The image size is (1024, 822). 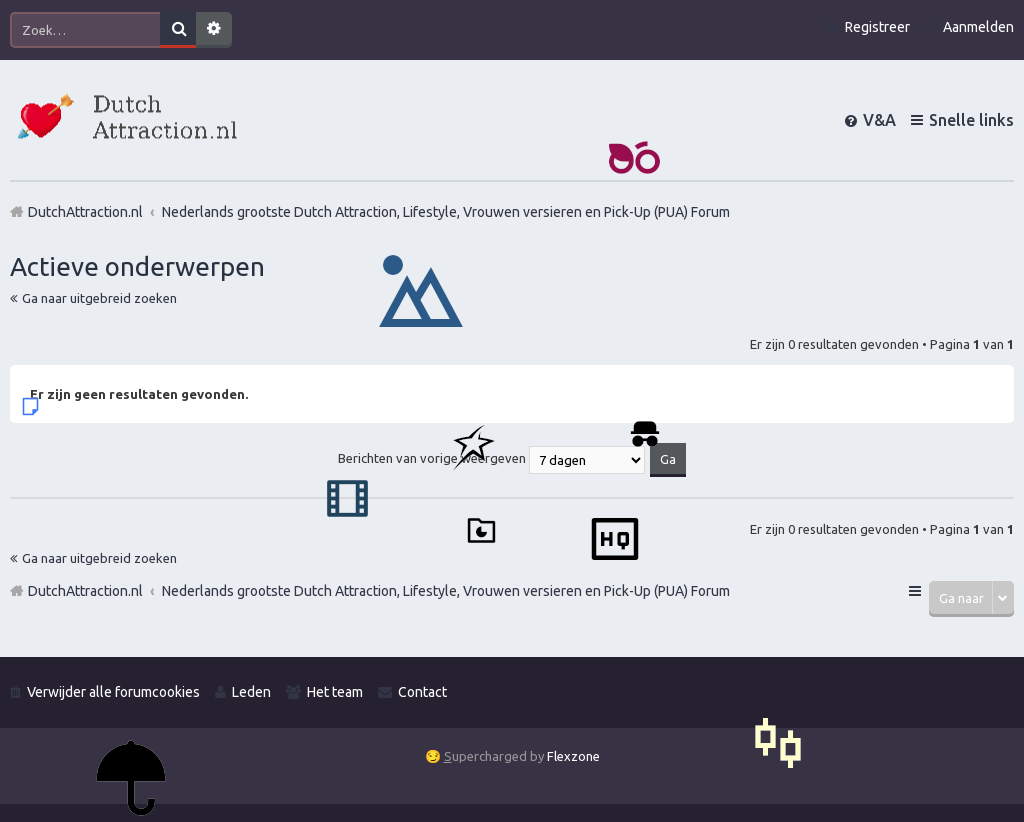 What do you see at coordinates (645, 434) in the screenshot?
I see `enable incognito or private browsing mode` at bounding box center [645, 434].